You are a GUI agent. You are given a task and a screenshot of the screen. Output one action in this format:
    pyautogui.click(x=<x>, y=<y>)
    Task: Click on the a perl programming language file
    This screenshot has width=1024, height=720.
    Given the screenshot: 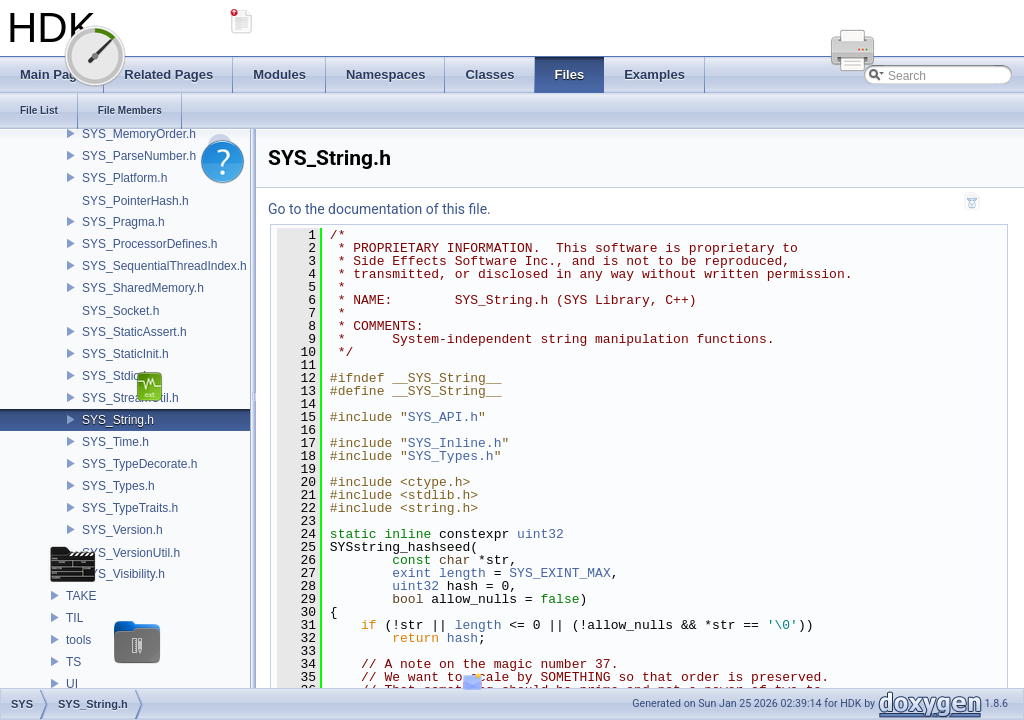 What is the action you would take?
    pyautogui.click(x=972, y=201)
    